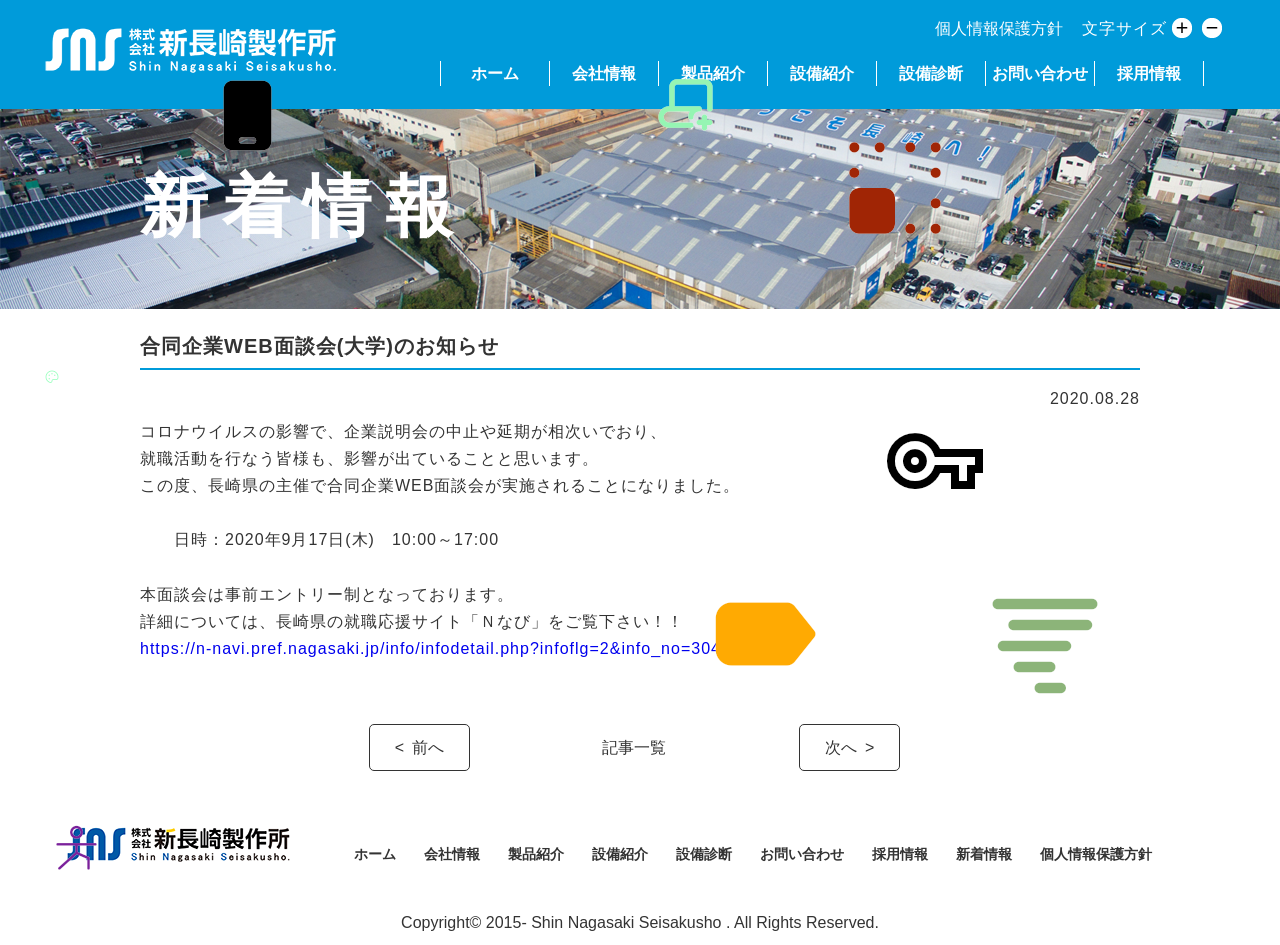  What do you see at coordinates (52, 377) in the screenshot?
I see `access color or theme settings` at bounding box center [52, 377].